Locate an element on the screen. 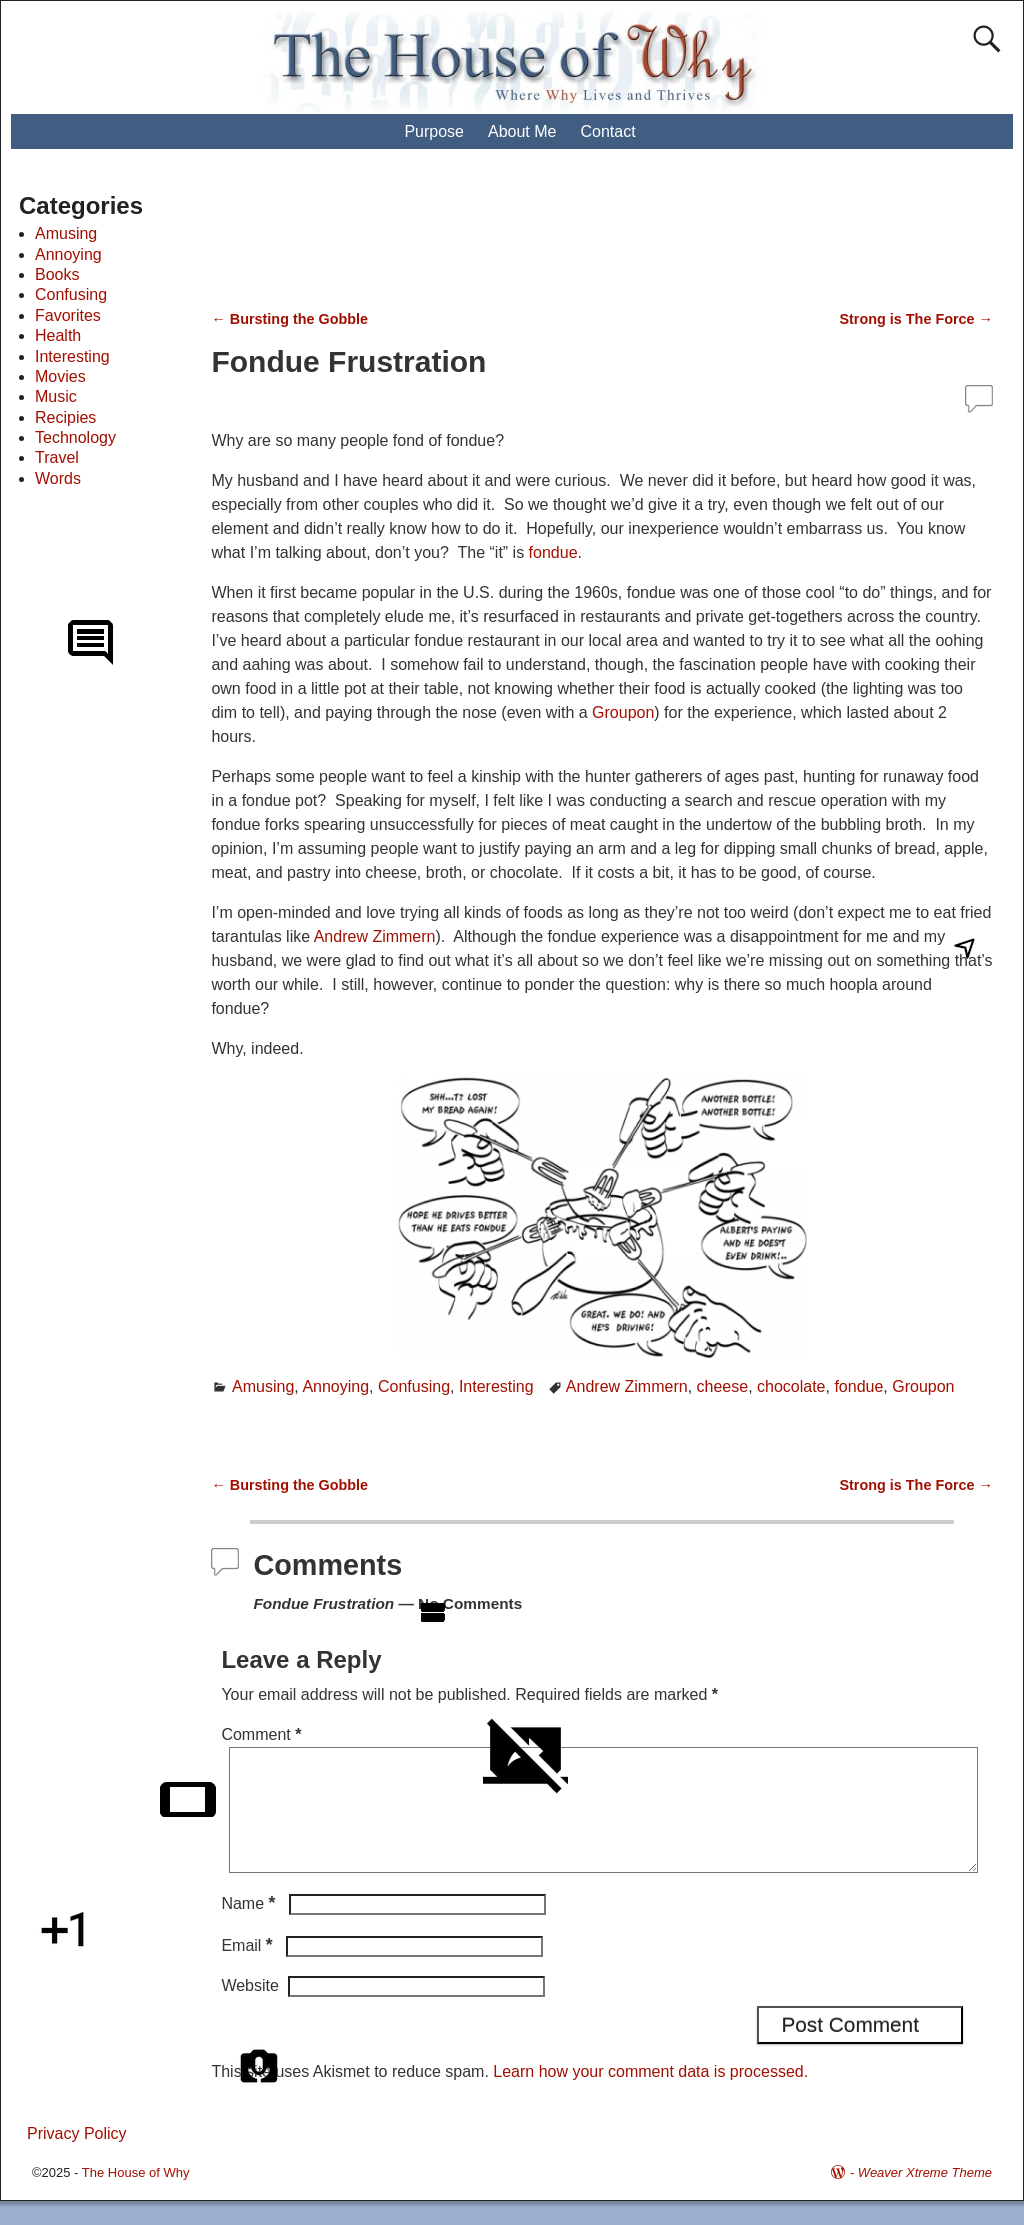 This screenshot has width=1024, height=2225. tap to navigate to a destination is located at coordinates (965, 947).